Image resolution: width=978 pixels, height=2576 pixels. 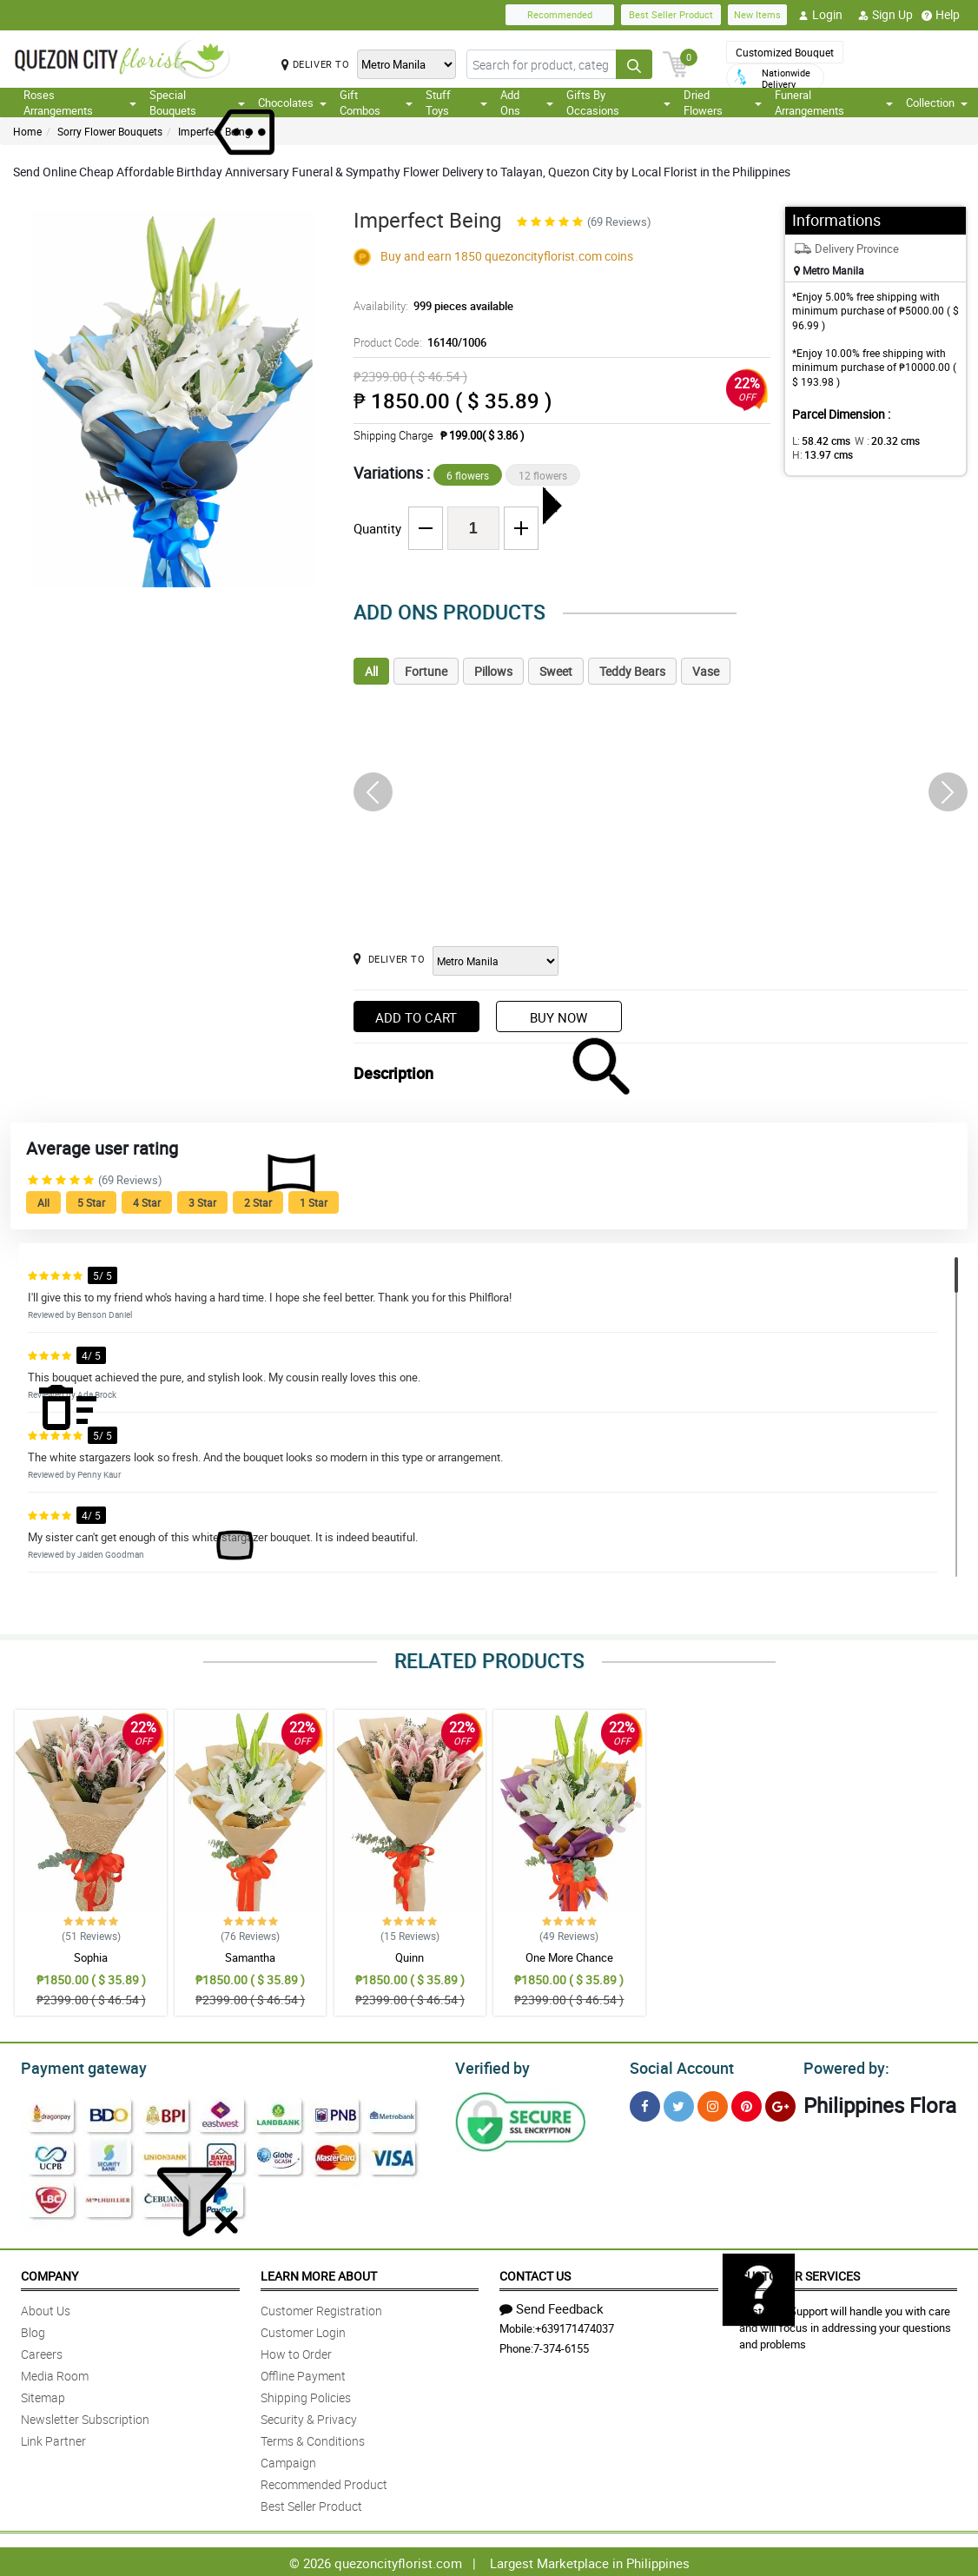 What do you see at coordinates (758, 2289) in the screenshot?
I see `access help center or support resources` at bounding box center [758, 2289].